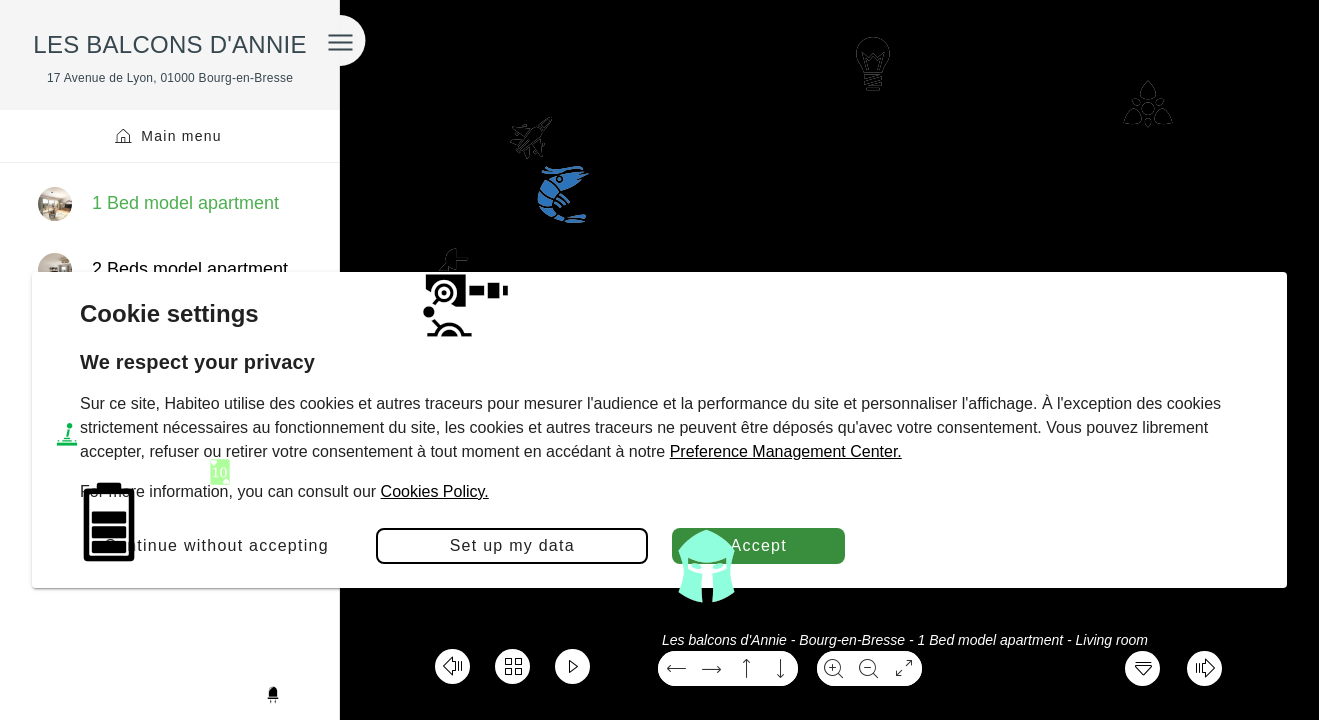  Describe the element at coordinates (109, 522) in the screenshot. I see `indicates battery level at 75% charge` at that location.